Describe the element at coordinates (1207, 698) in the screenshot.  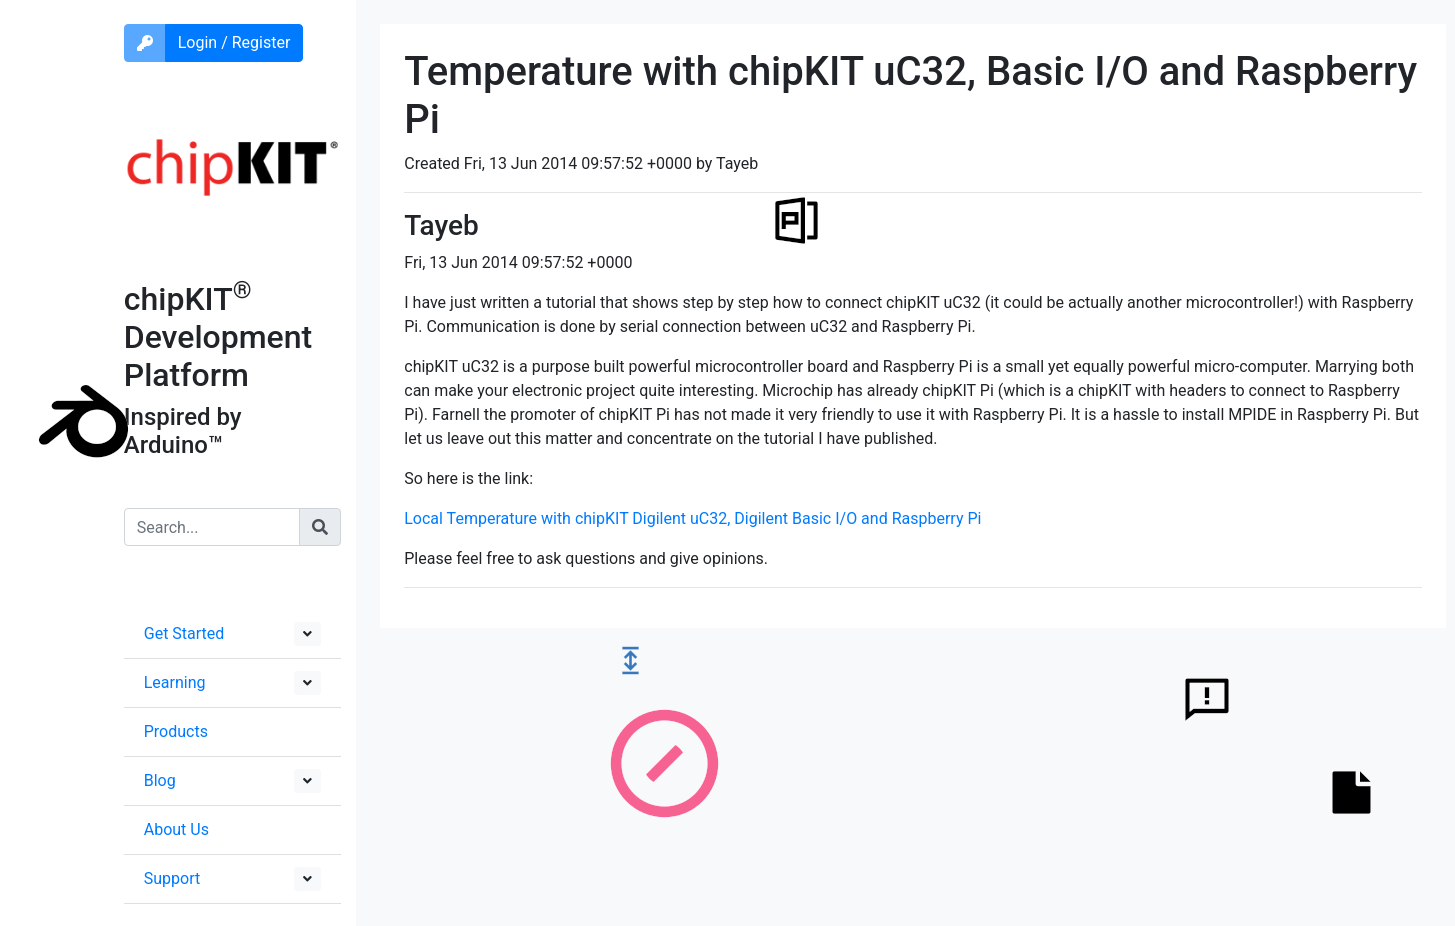
I see `submit feedback or report an issue` at that location.